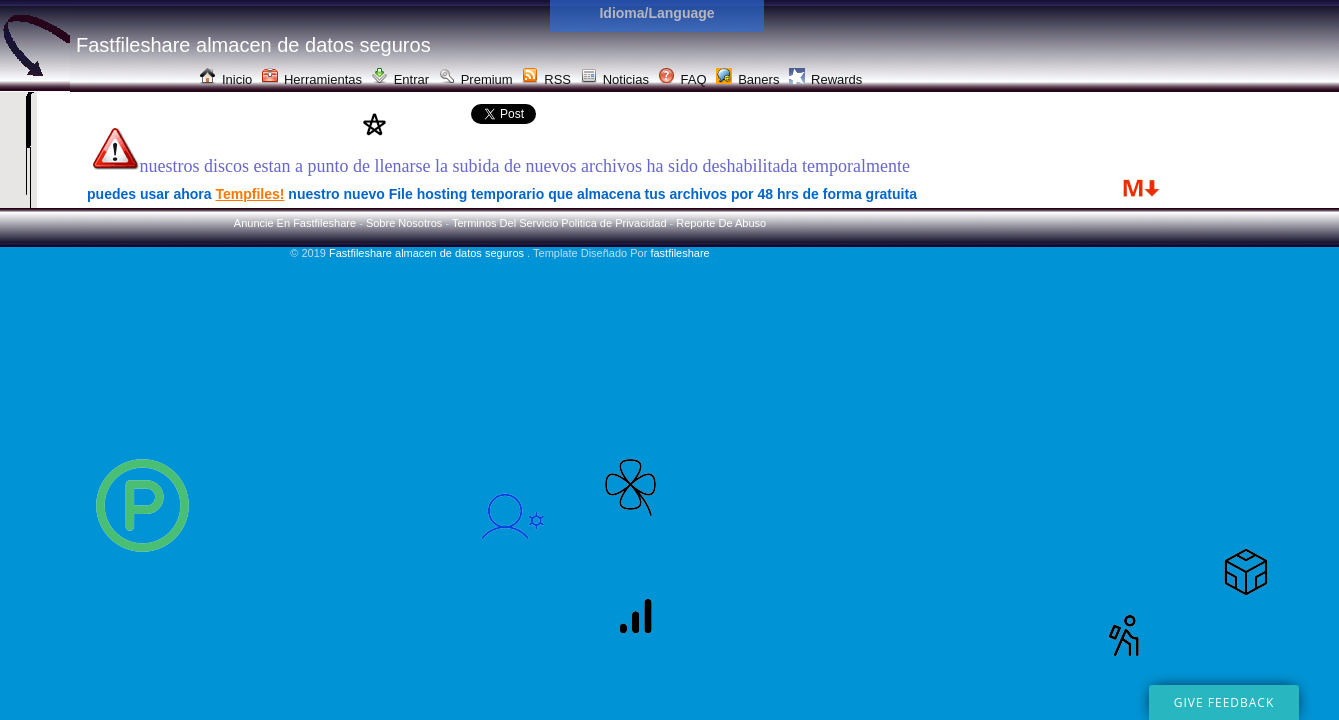  I want to click on open CodeSandbox development environment, so click(1246, 572).